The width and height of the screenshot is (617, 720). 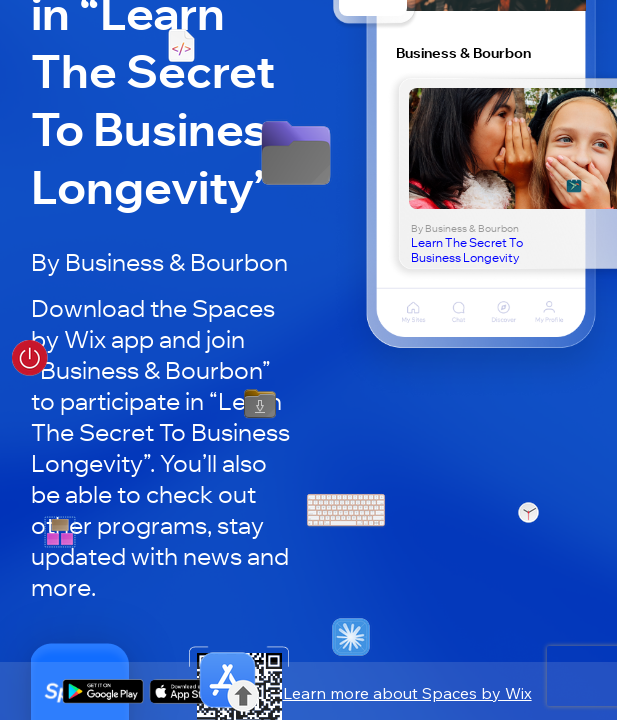 What do you see at coordinates (228, 681) in the screenshot?
I see `check for available software updates` at bounding box center [228, 681].